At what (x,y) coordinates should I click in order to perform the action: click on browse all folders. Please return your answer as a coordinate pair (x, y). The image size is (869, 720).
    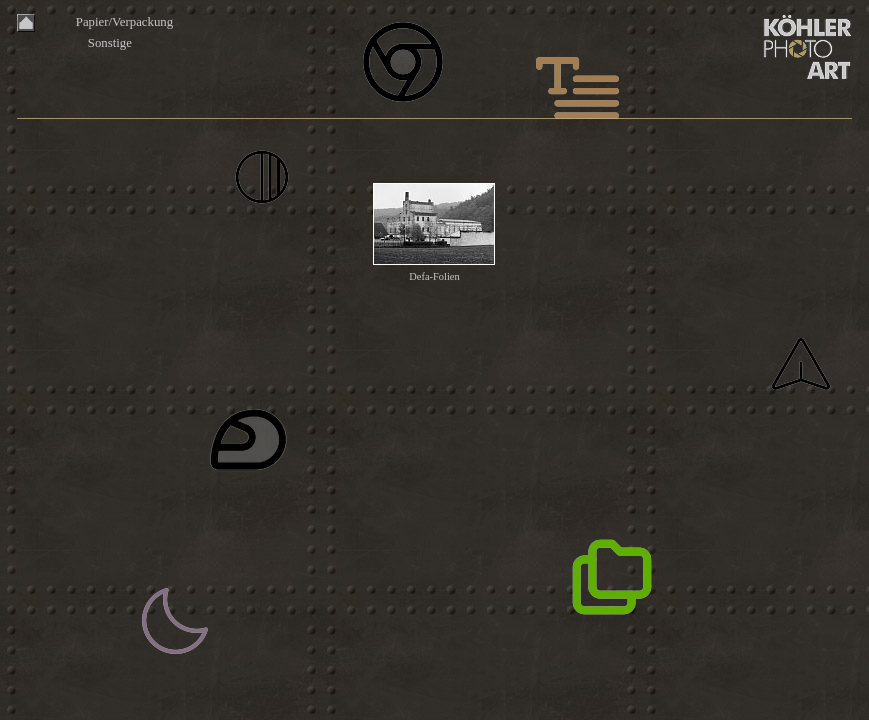
    Looking at the image, I should click on (612, 579).